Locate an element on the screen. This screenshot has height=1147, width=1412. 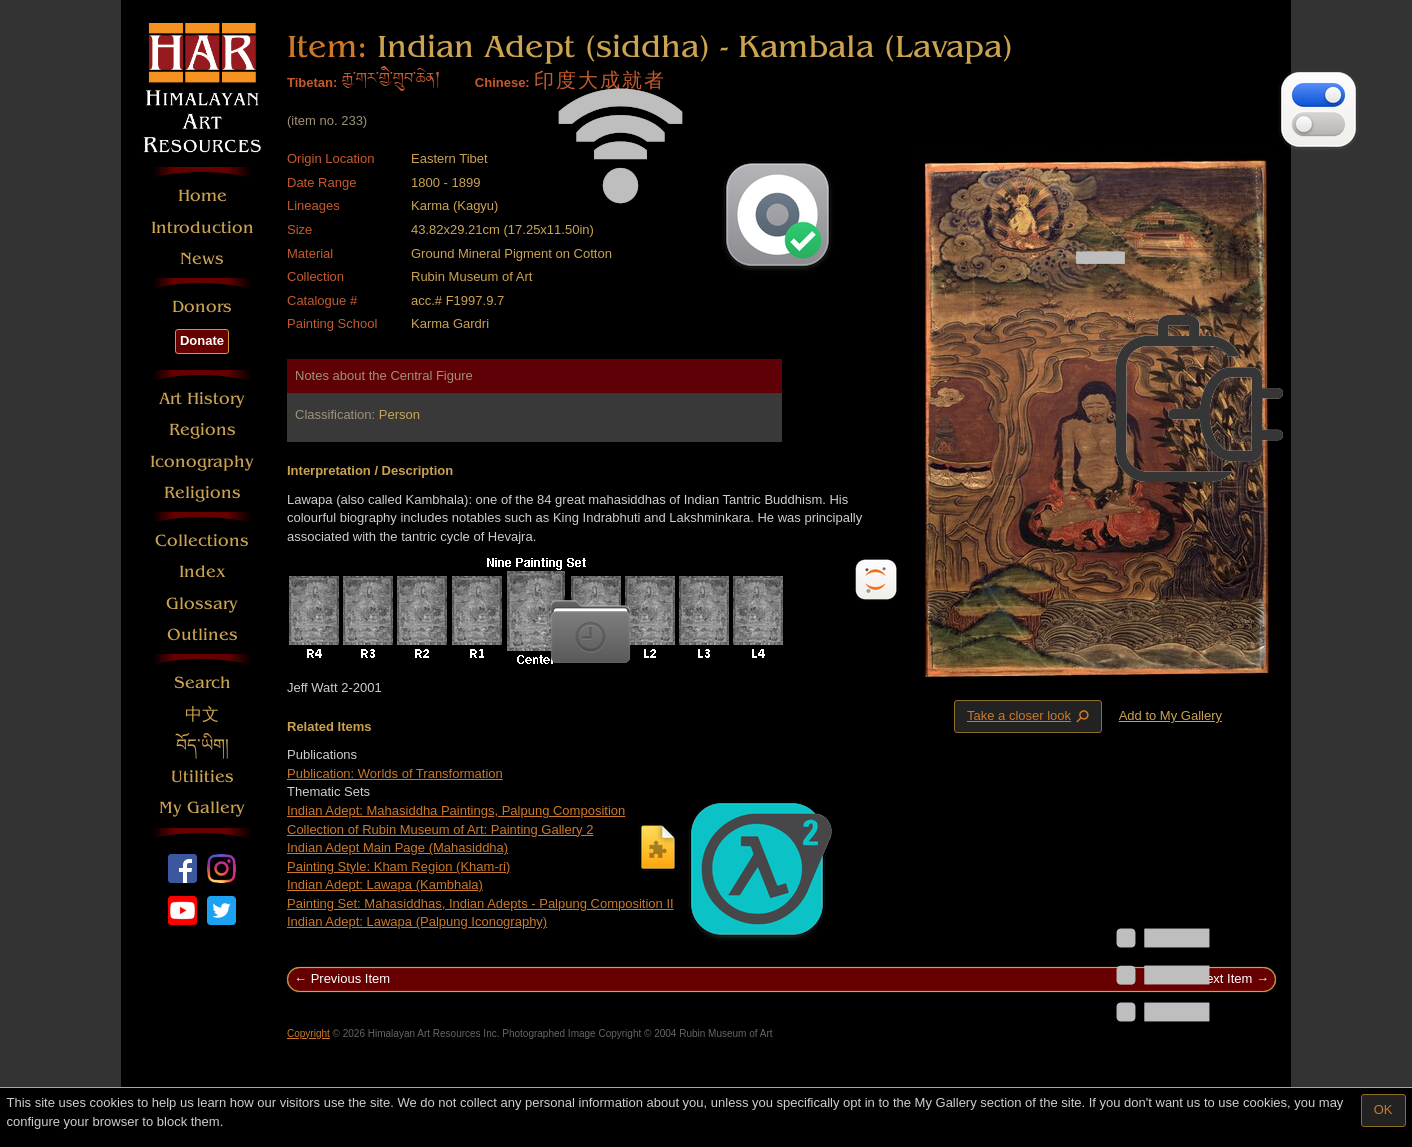
open gnome tweaks to customize system settings is located at coordinates (1318, 109).